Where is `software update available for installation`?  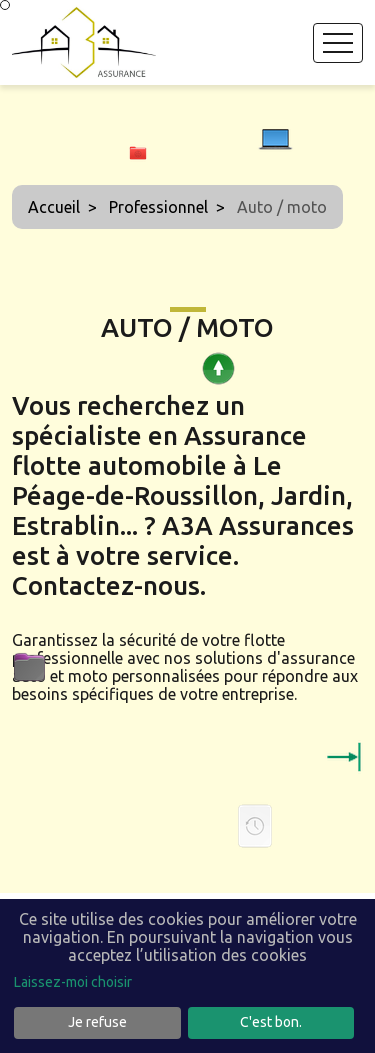 software update available for installation is located at coordinates (218, 368).